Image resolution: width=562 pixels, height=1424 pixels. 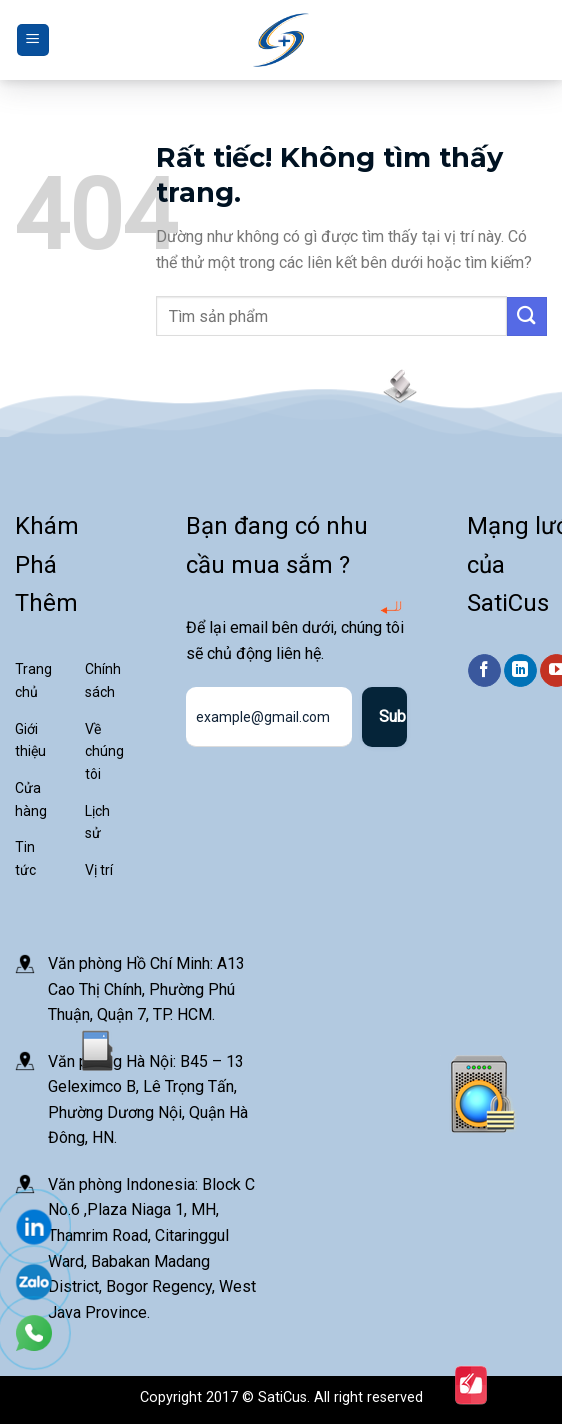 What do you see at coordinates (400, 386) in the screenshot?
I see `run an AppleScript applet` at bounding box center [400, 386].